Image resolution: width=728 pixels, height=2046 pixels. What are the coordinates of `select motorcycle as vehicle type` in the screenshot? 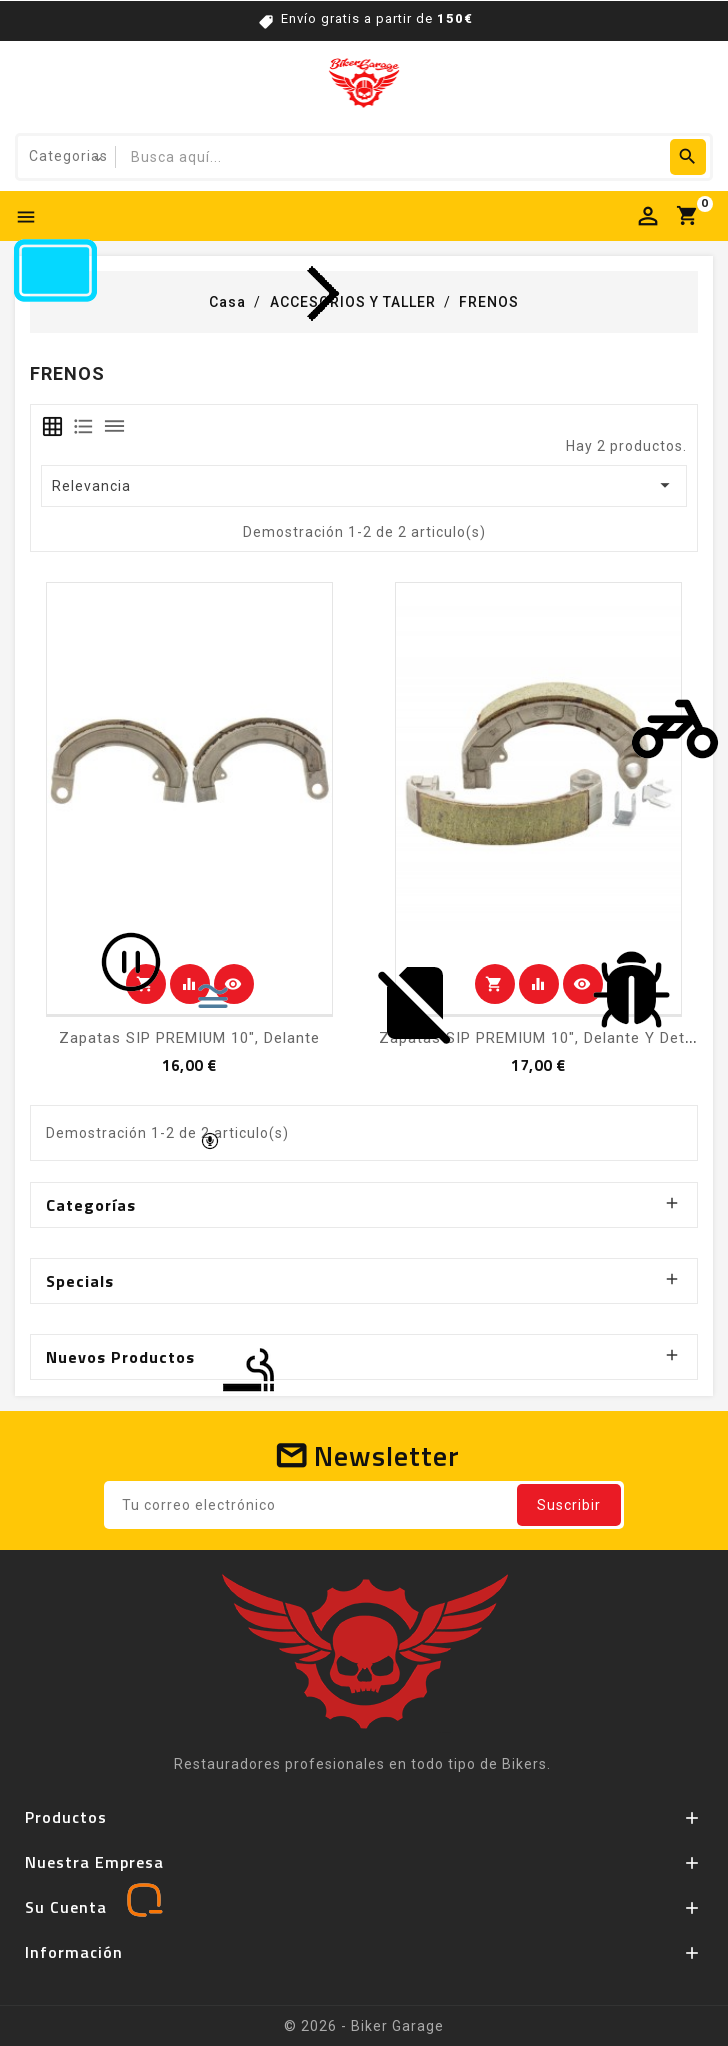 It's located at (675, 727).